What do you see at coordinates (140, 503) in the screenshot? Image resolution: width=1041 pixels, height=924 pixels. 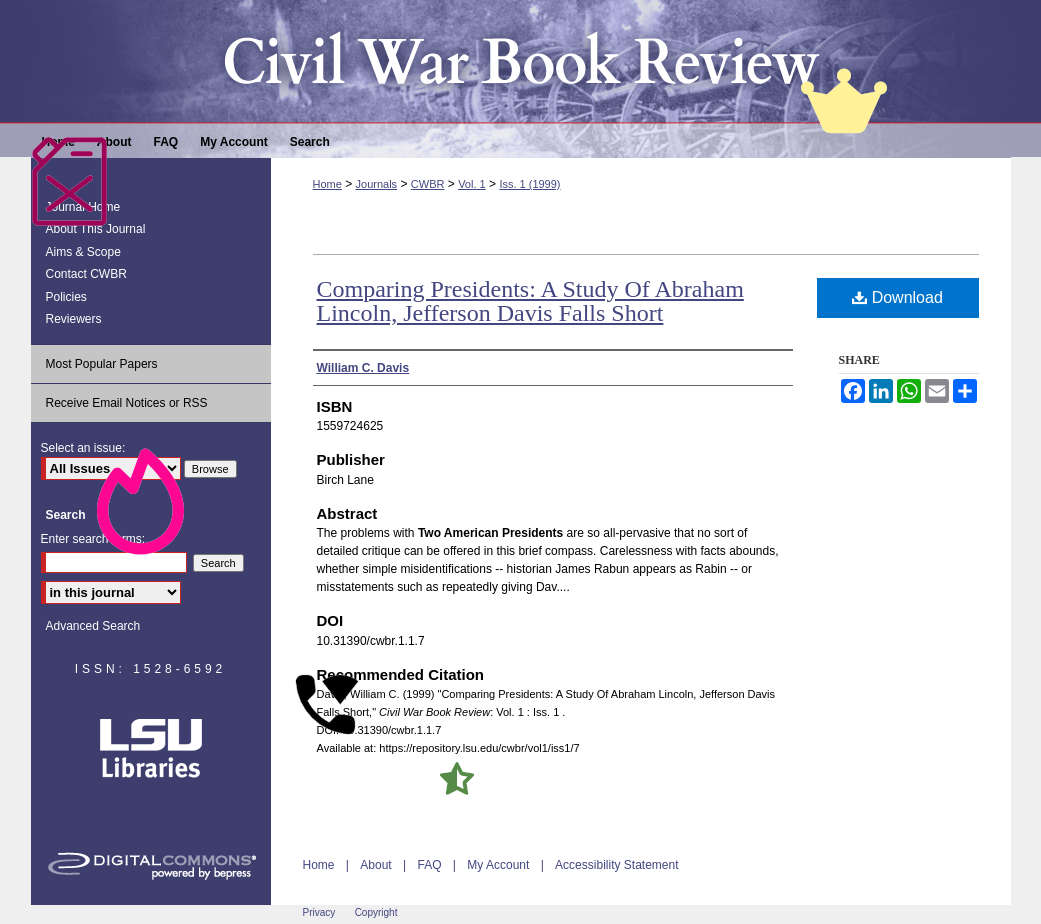 I see `indicates trending or popular content` at bounding box center [140, 503].